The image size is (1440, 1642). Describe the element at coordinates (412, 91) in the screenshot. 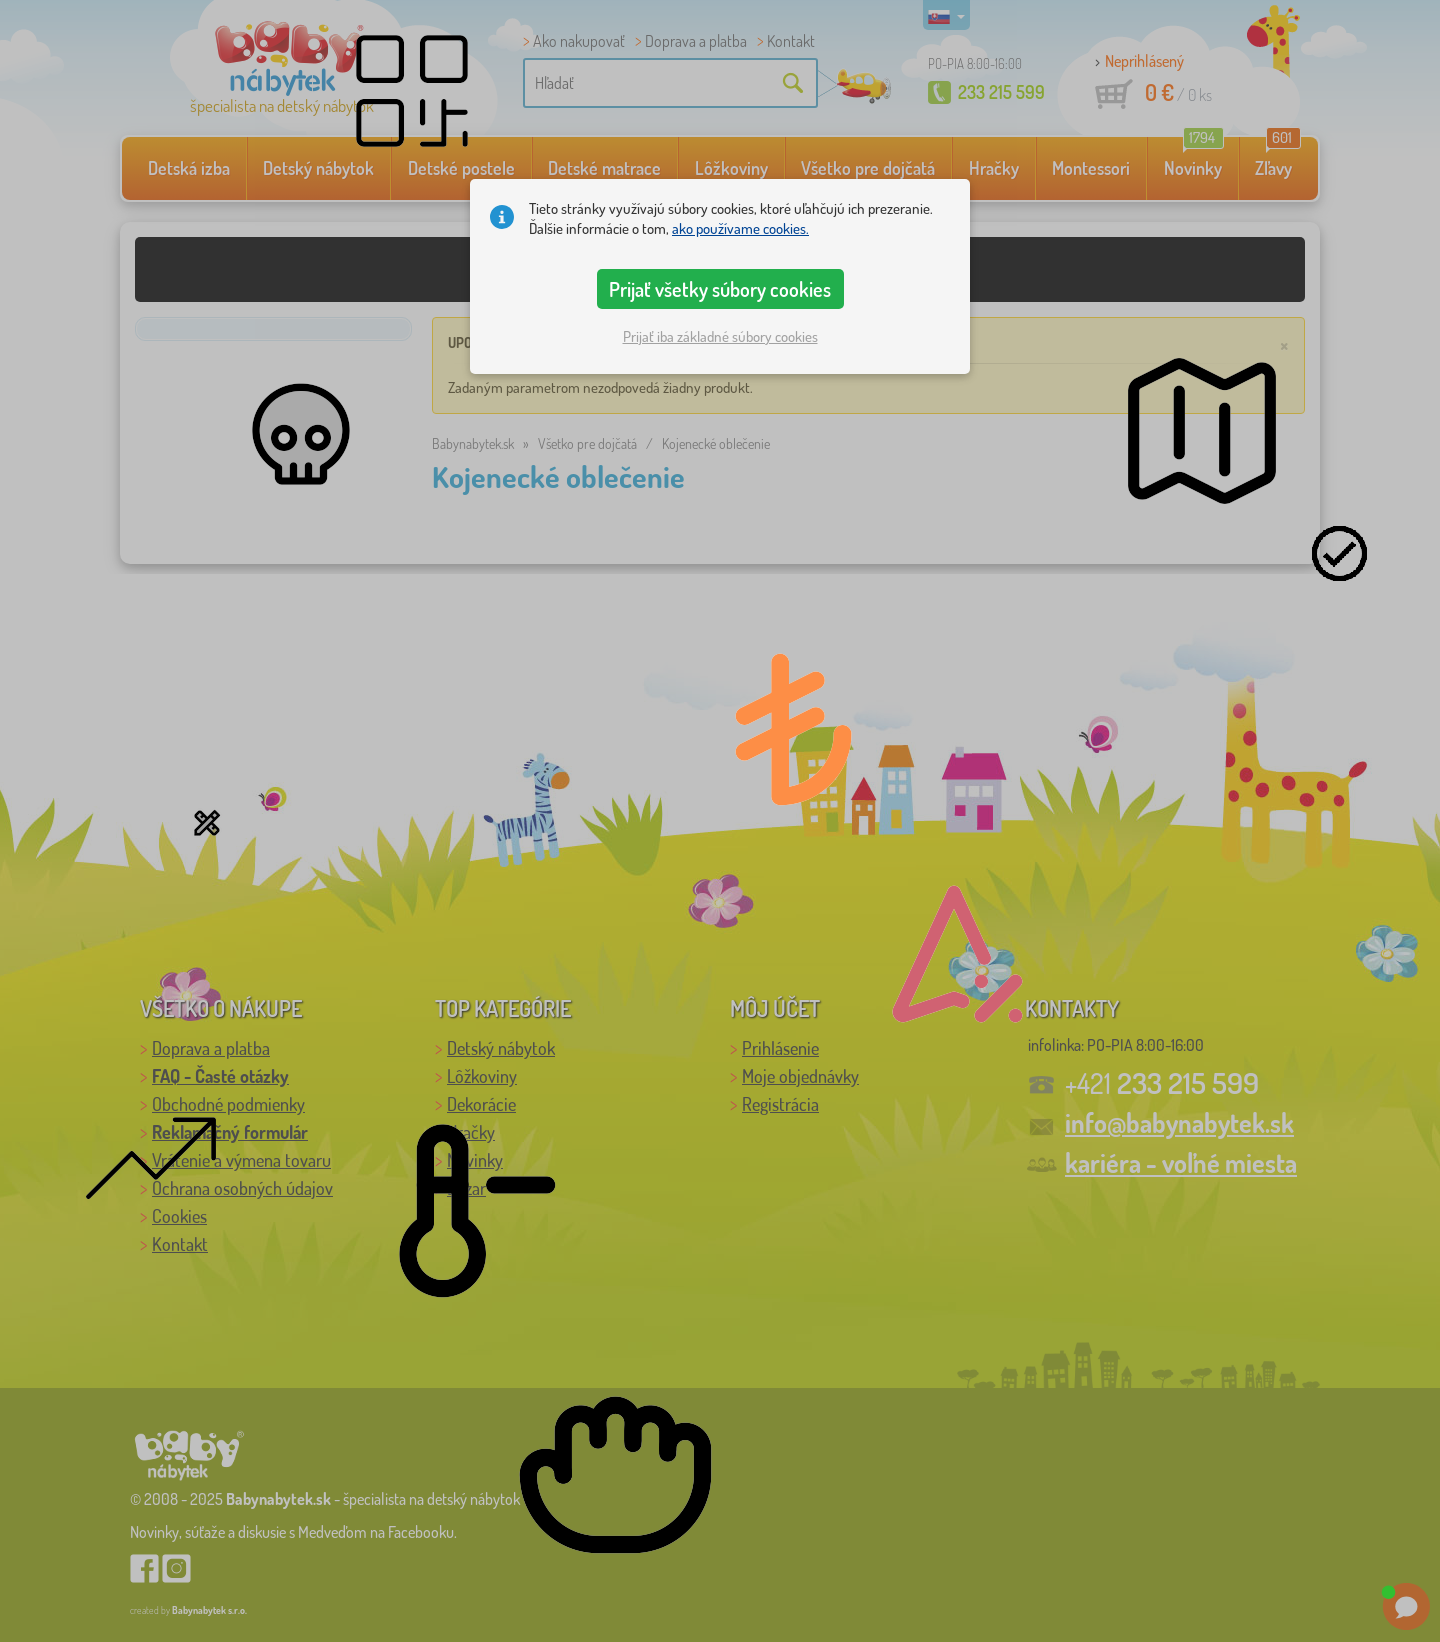

I see `scan or generate a qr code` at that location.